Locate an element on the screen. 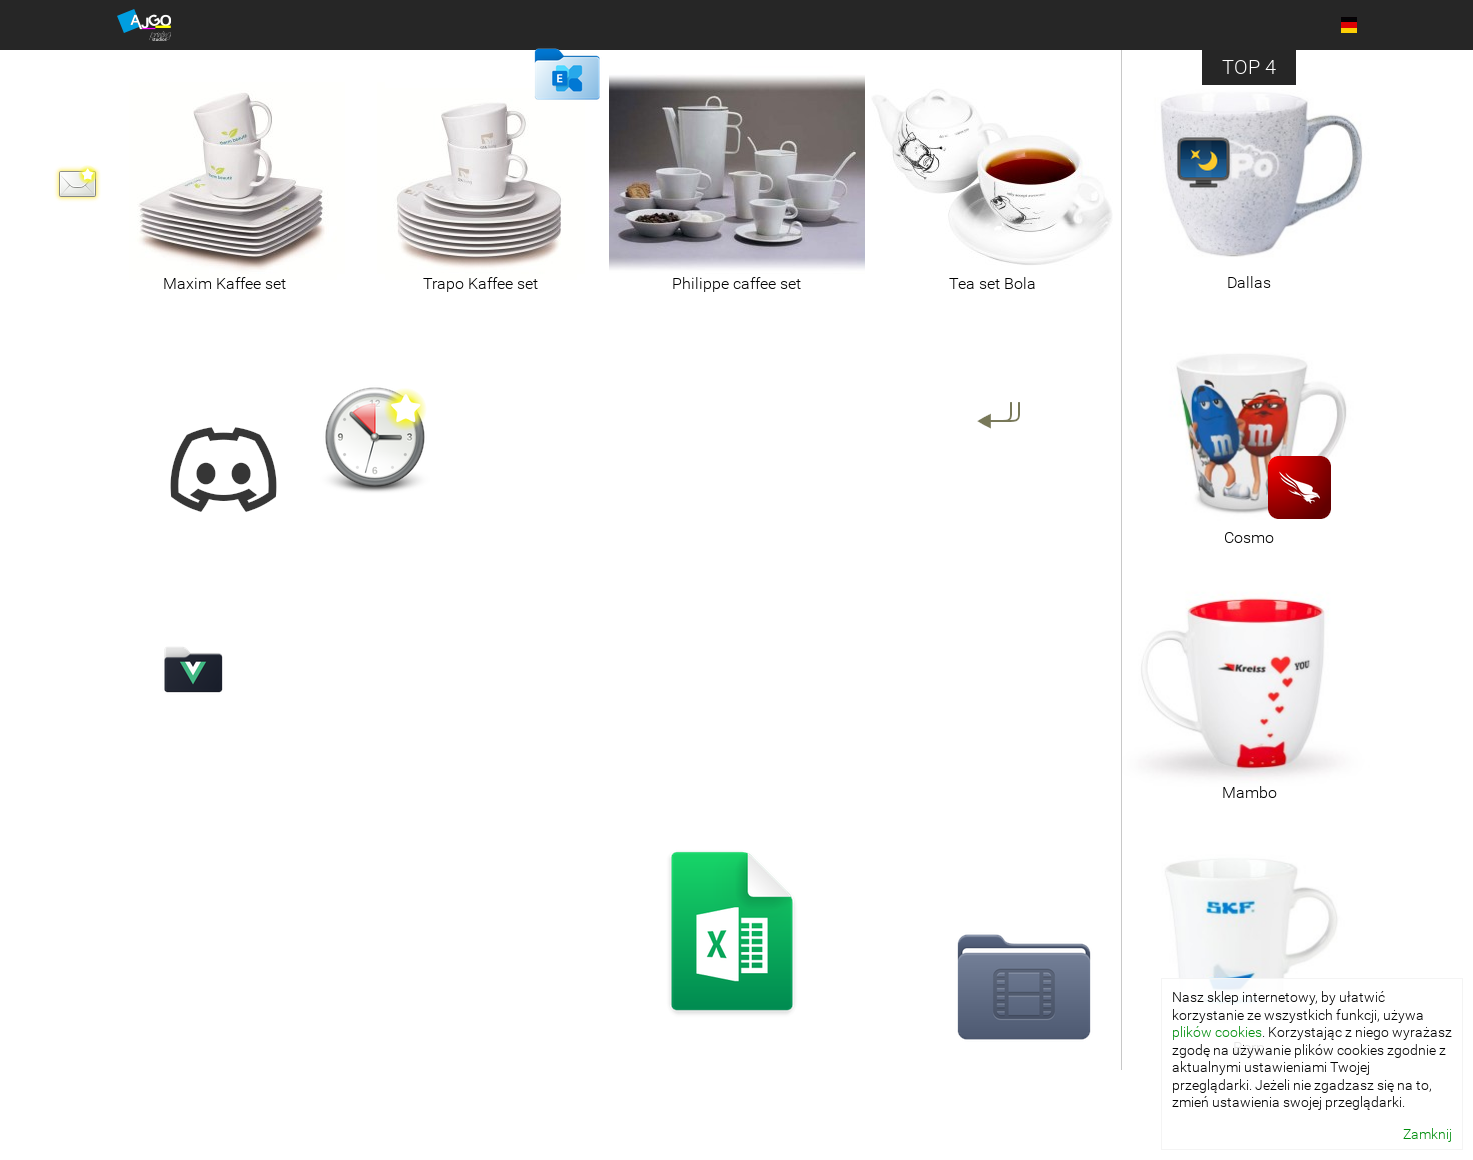 The image size is (1473, 1160). open CrowdStrike Falcon endpoint security app is located at coordinates (1299, 487).